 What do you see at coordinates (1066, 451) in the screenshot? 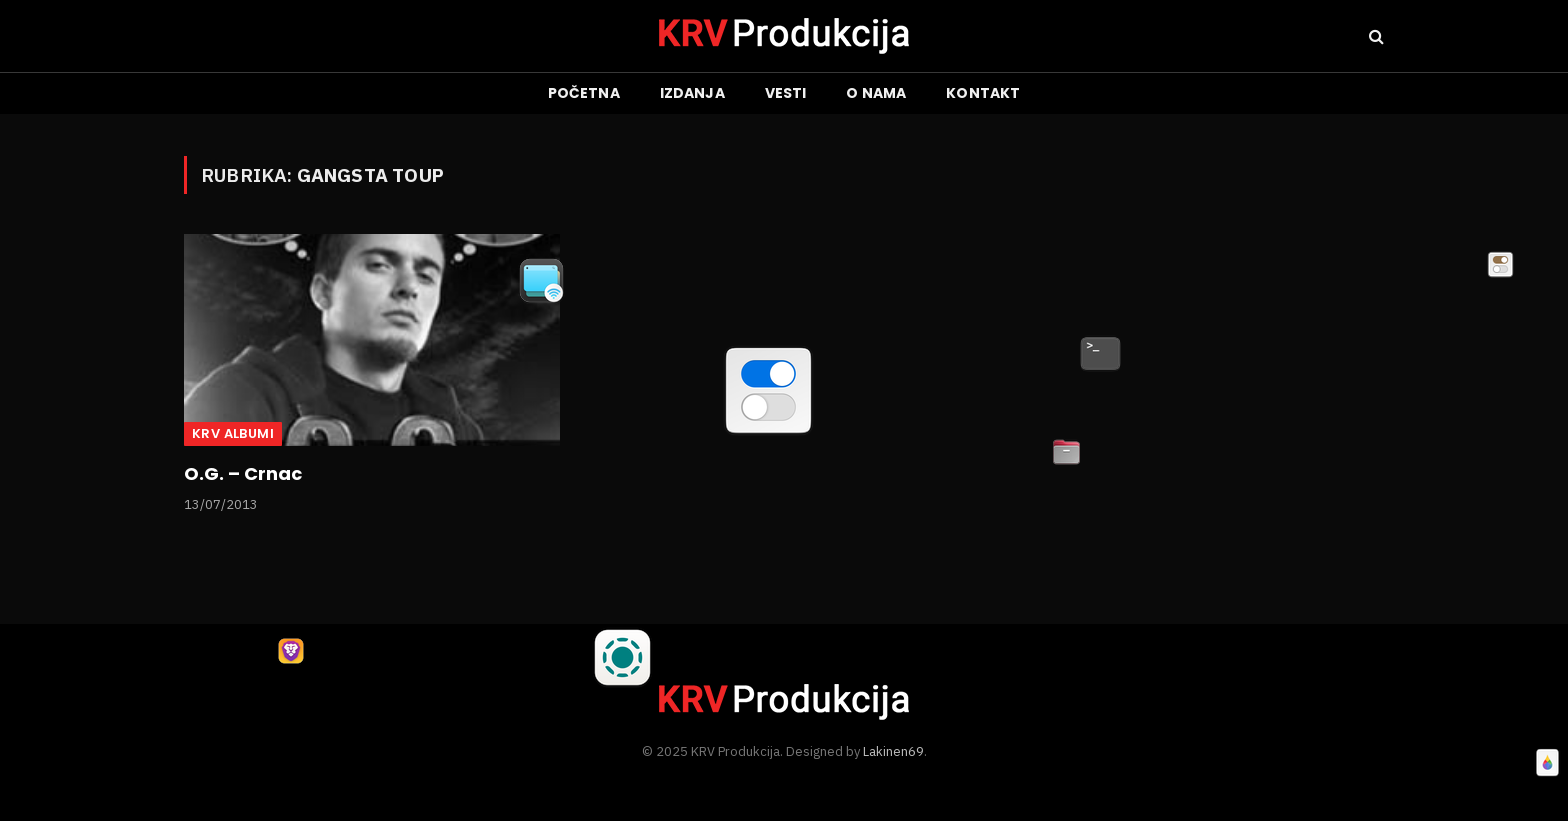
I see `open the file manager` at bounding box center [1066, 451].